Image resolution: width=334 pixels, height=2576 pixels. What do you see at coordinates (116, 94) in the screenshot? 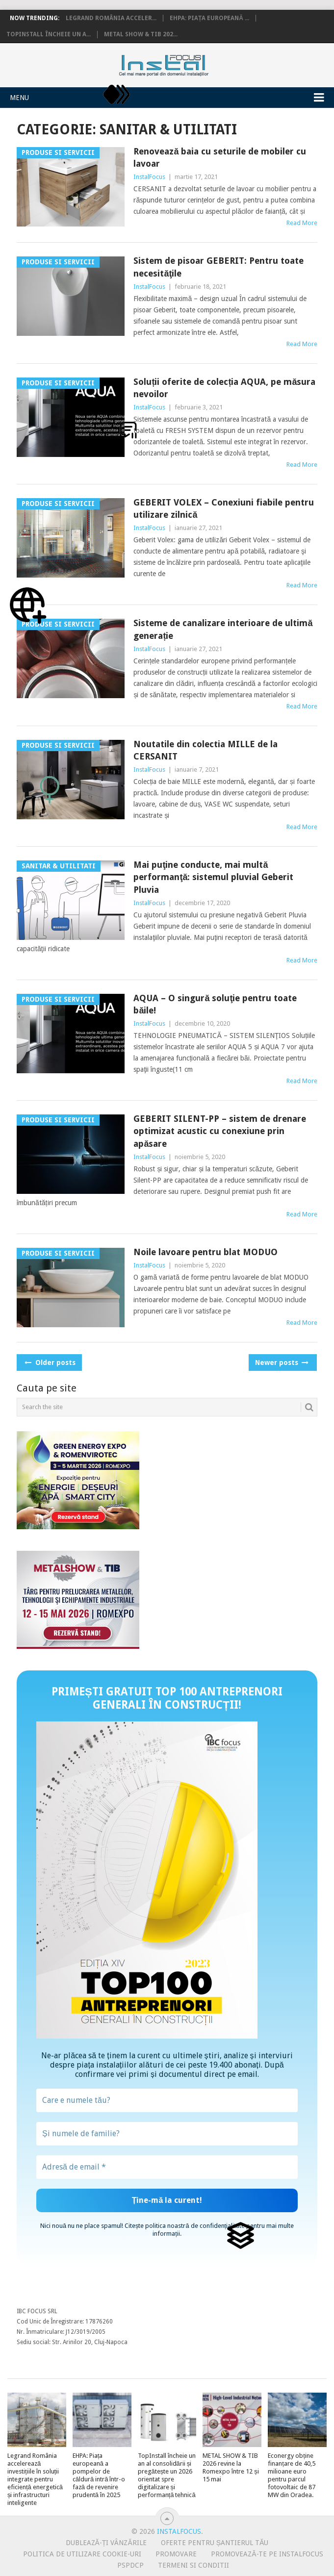
I see `access animation keyframes` at bounding box center [116, 94].